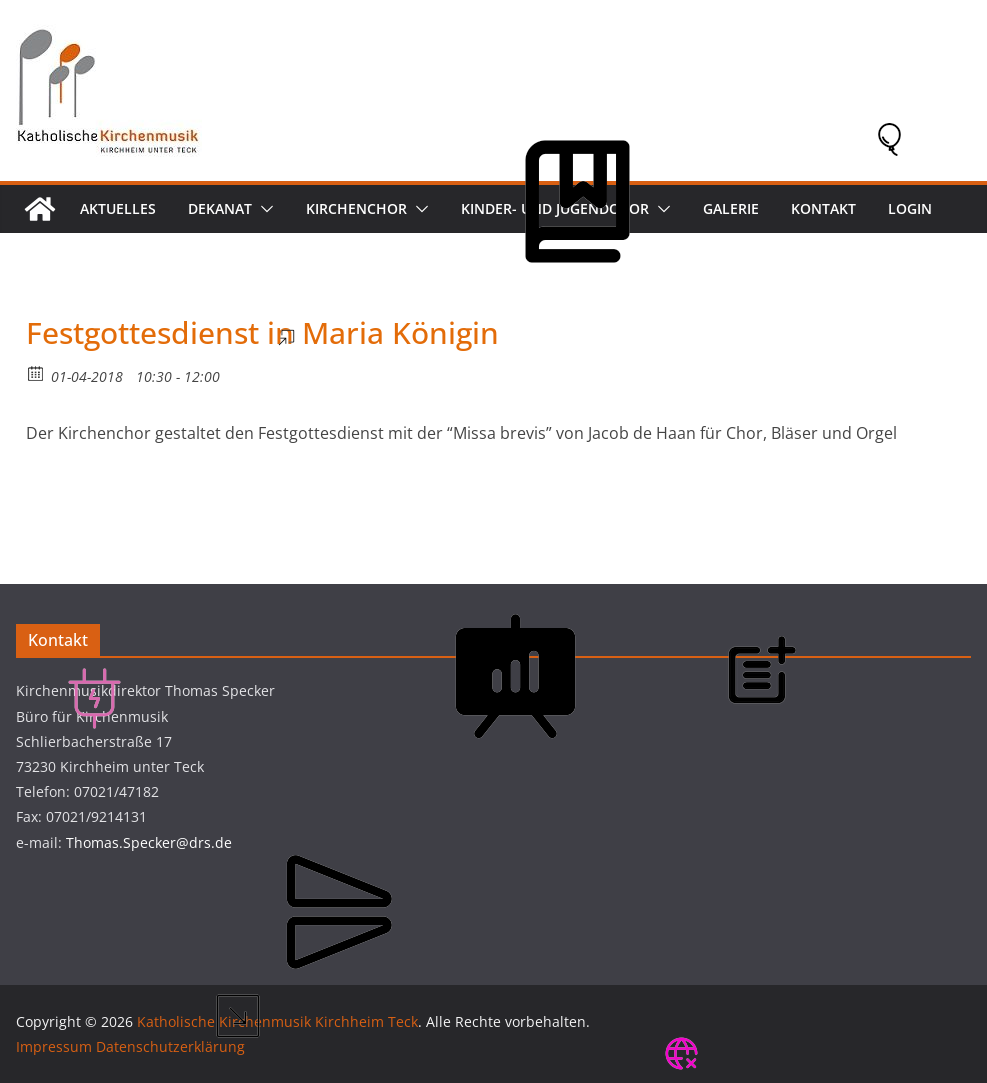 This screenshot has width=987, height=1083. What do you see at coordinates (286, 337) in the screenshot?
I see `import or bring content into a container` at bounding box center [286, 337].